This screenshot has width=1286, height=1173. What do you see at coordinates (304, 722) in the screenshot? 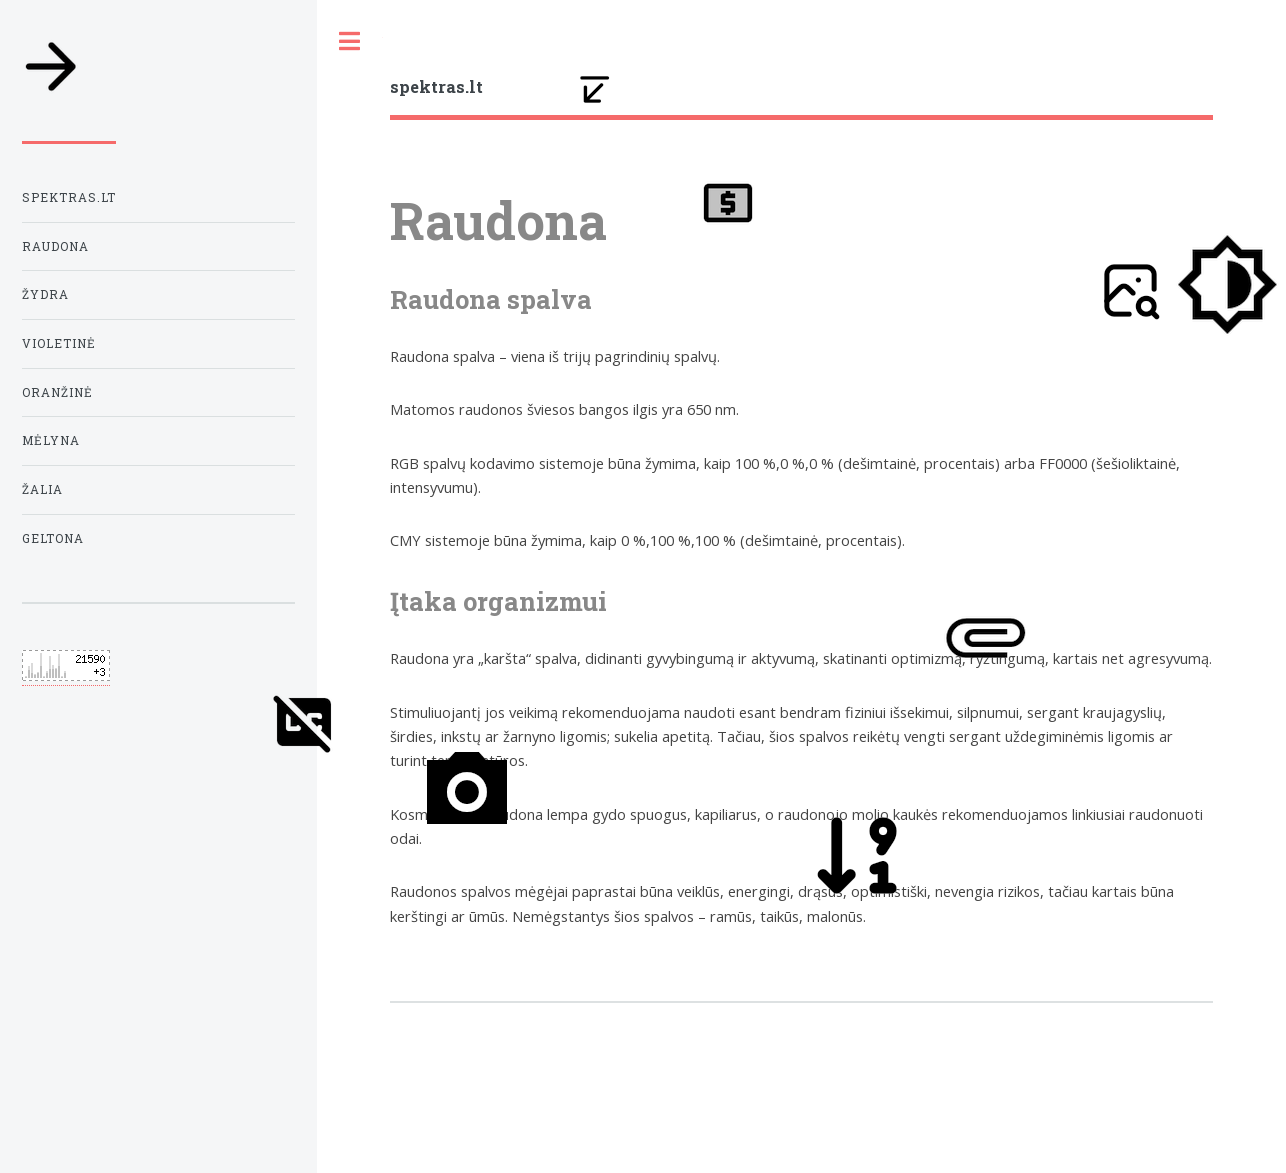
I see `closed captions are disabled` at bounding box center [304, 722].